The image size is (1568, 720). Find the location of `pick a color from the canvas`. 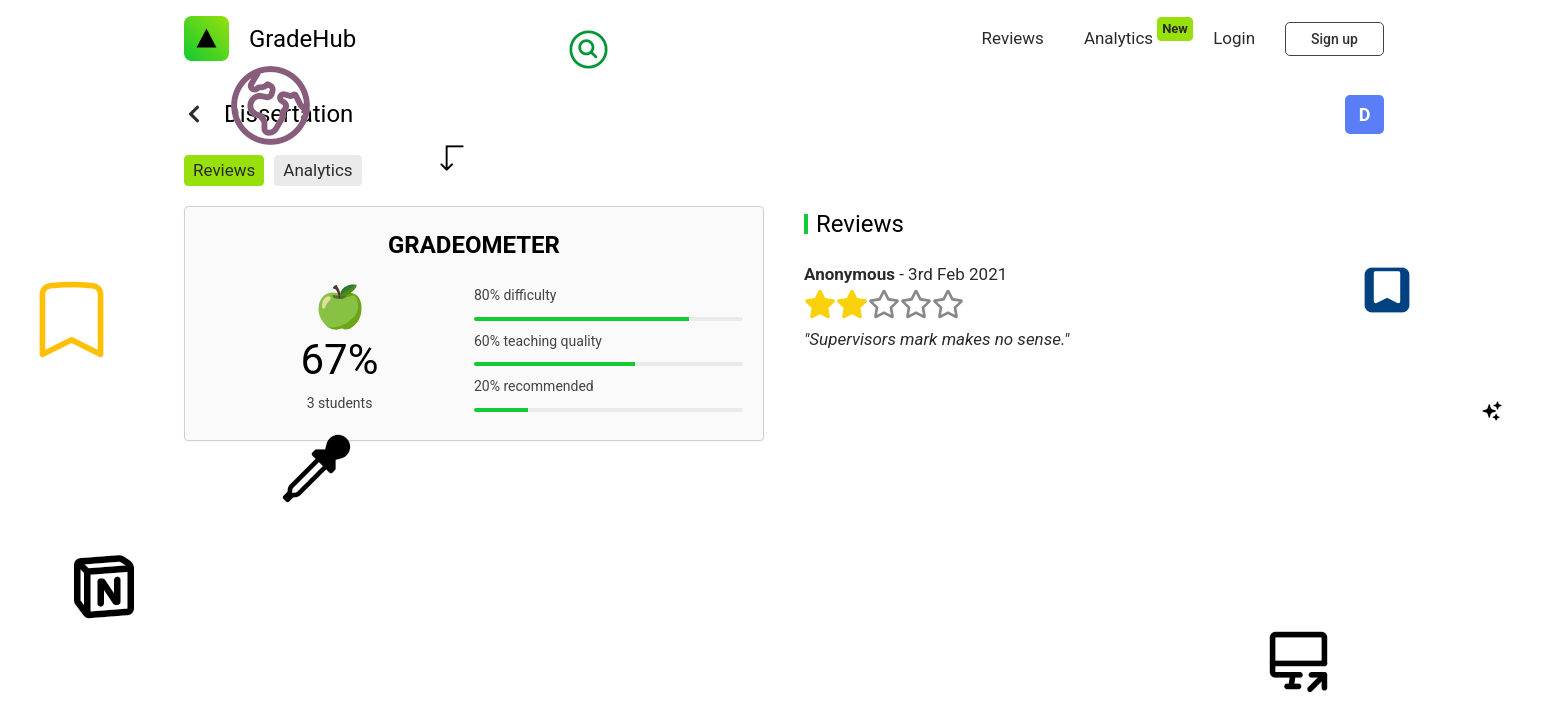

pick a color from the canvas is located at coordinates (316, 468).